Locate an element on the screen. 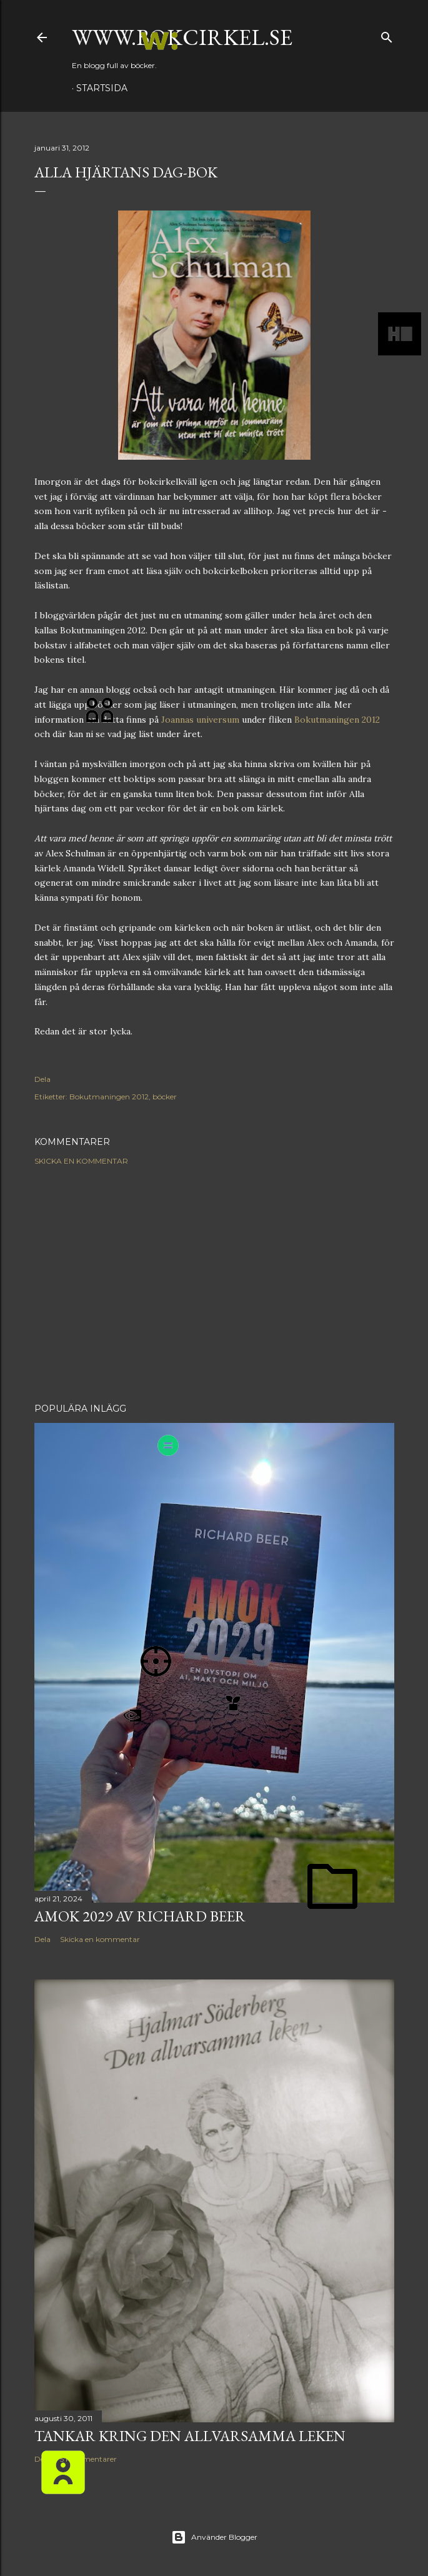 Image resolution: width=428 pixels, height=2576 pixels. view group members is located at coordinates (99, 710).